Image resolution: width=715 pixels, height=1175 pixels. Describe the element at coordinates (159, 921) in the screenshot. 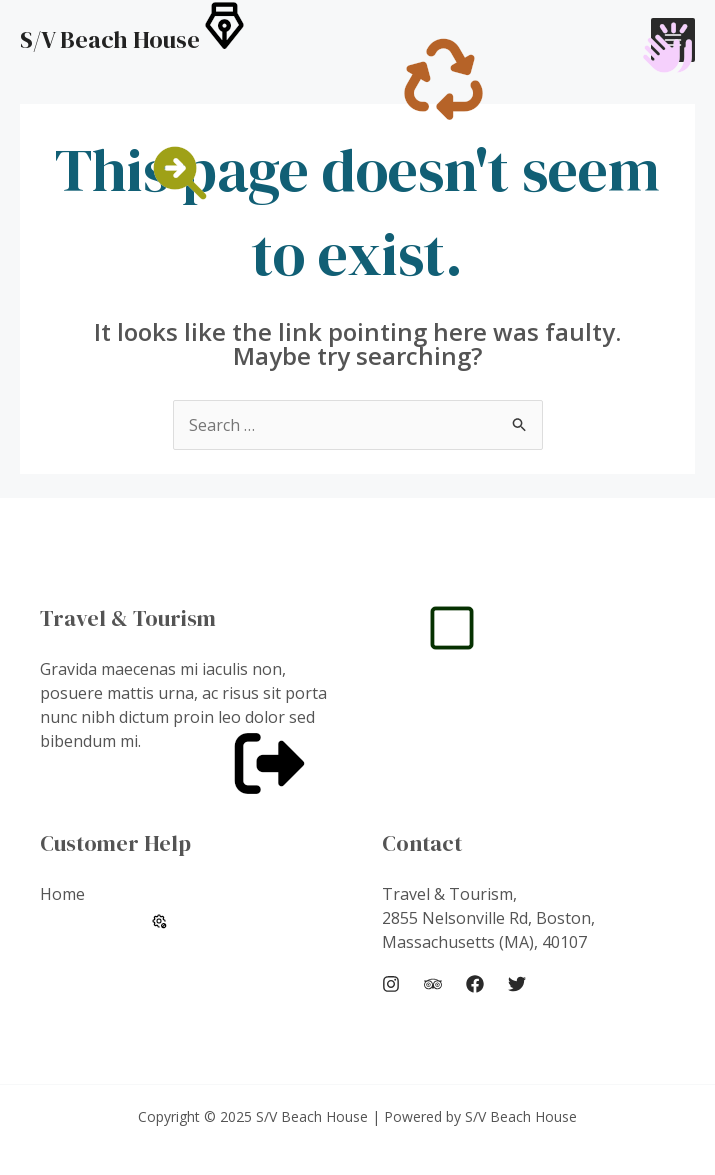

I see `cancel or abort settings changes` at that location.